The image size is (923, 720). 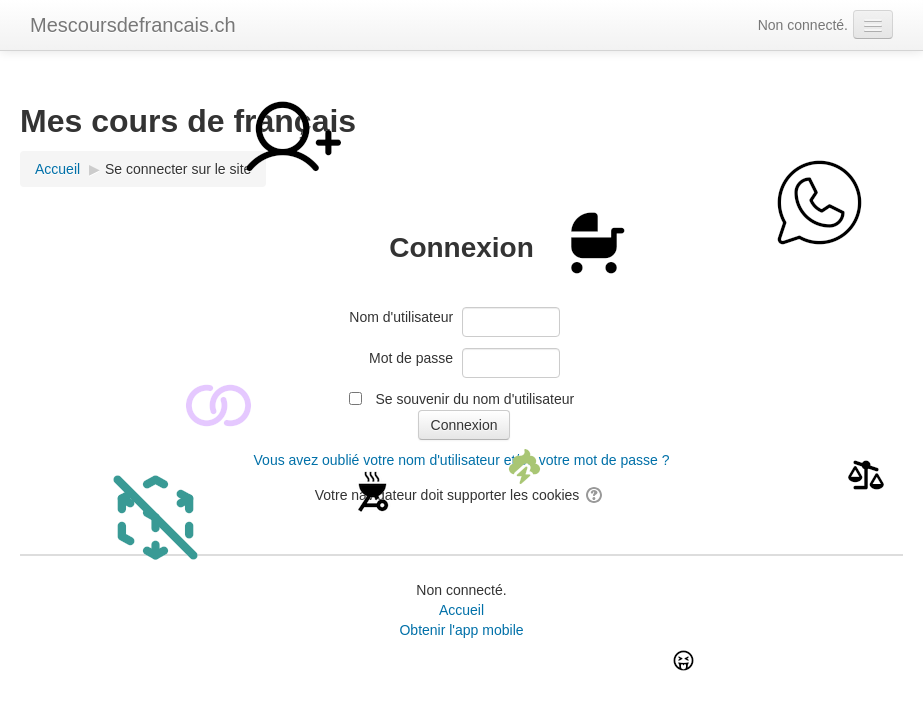 What do you see at coordinates (372, 491) in the screenshot?
I see `access outdoor cooking or grilling recipes` at bounding box center [372, 491].